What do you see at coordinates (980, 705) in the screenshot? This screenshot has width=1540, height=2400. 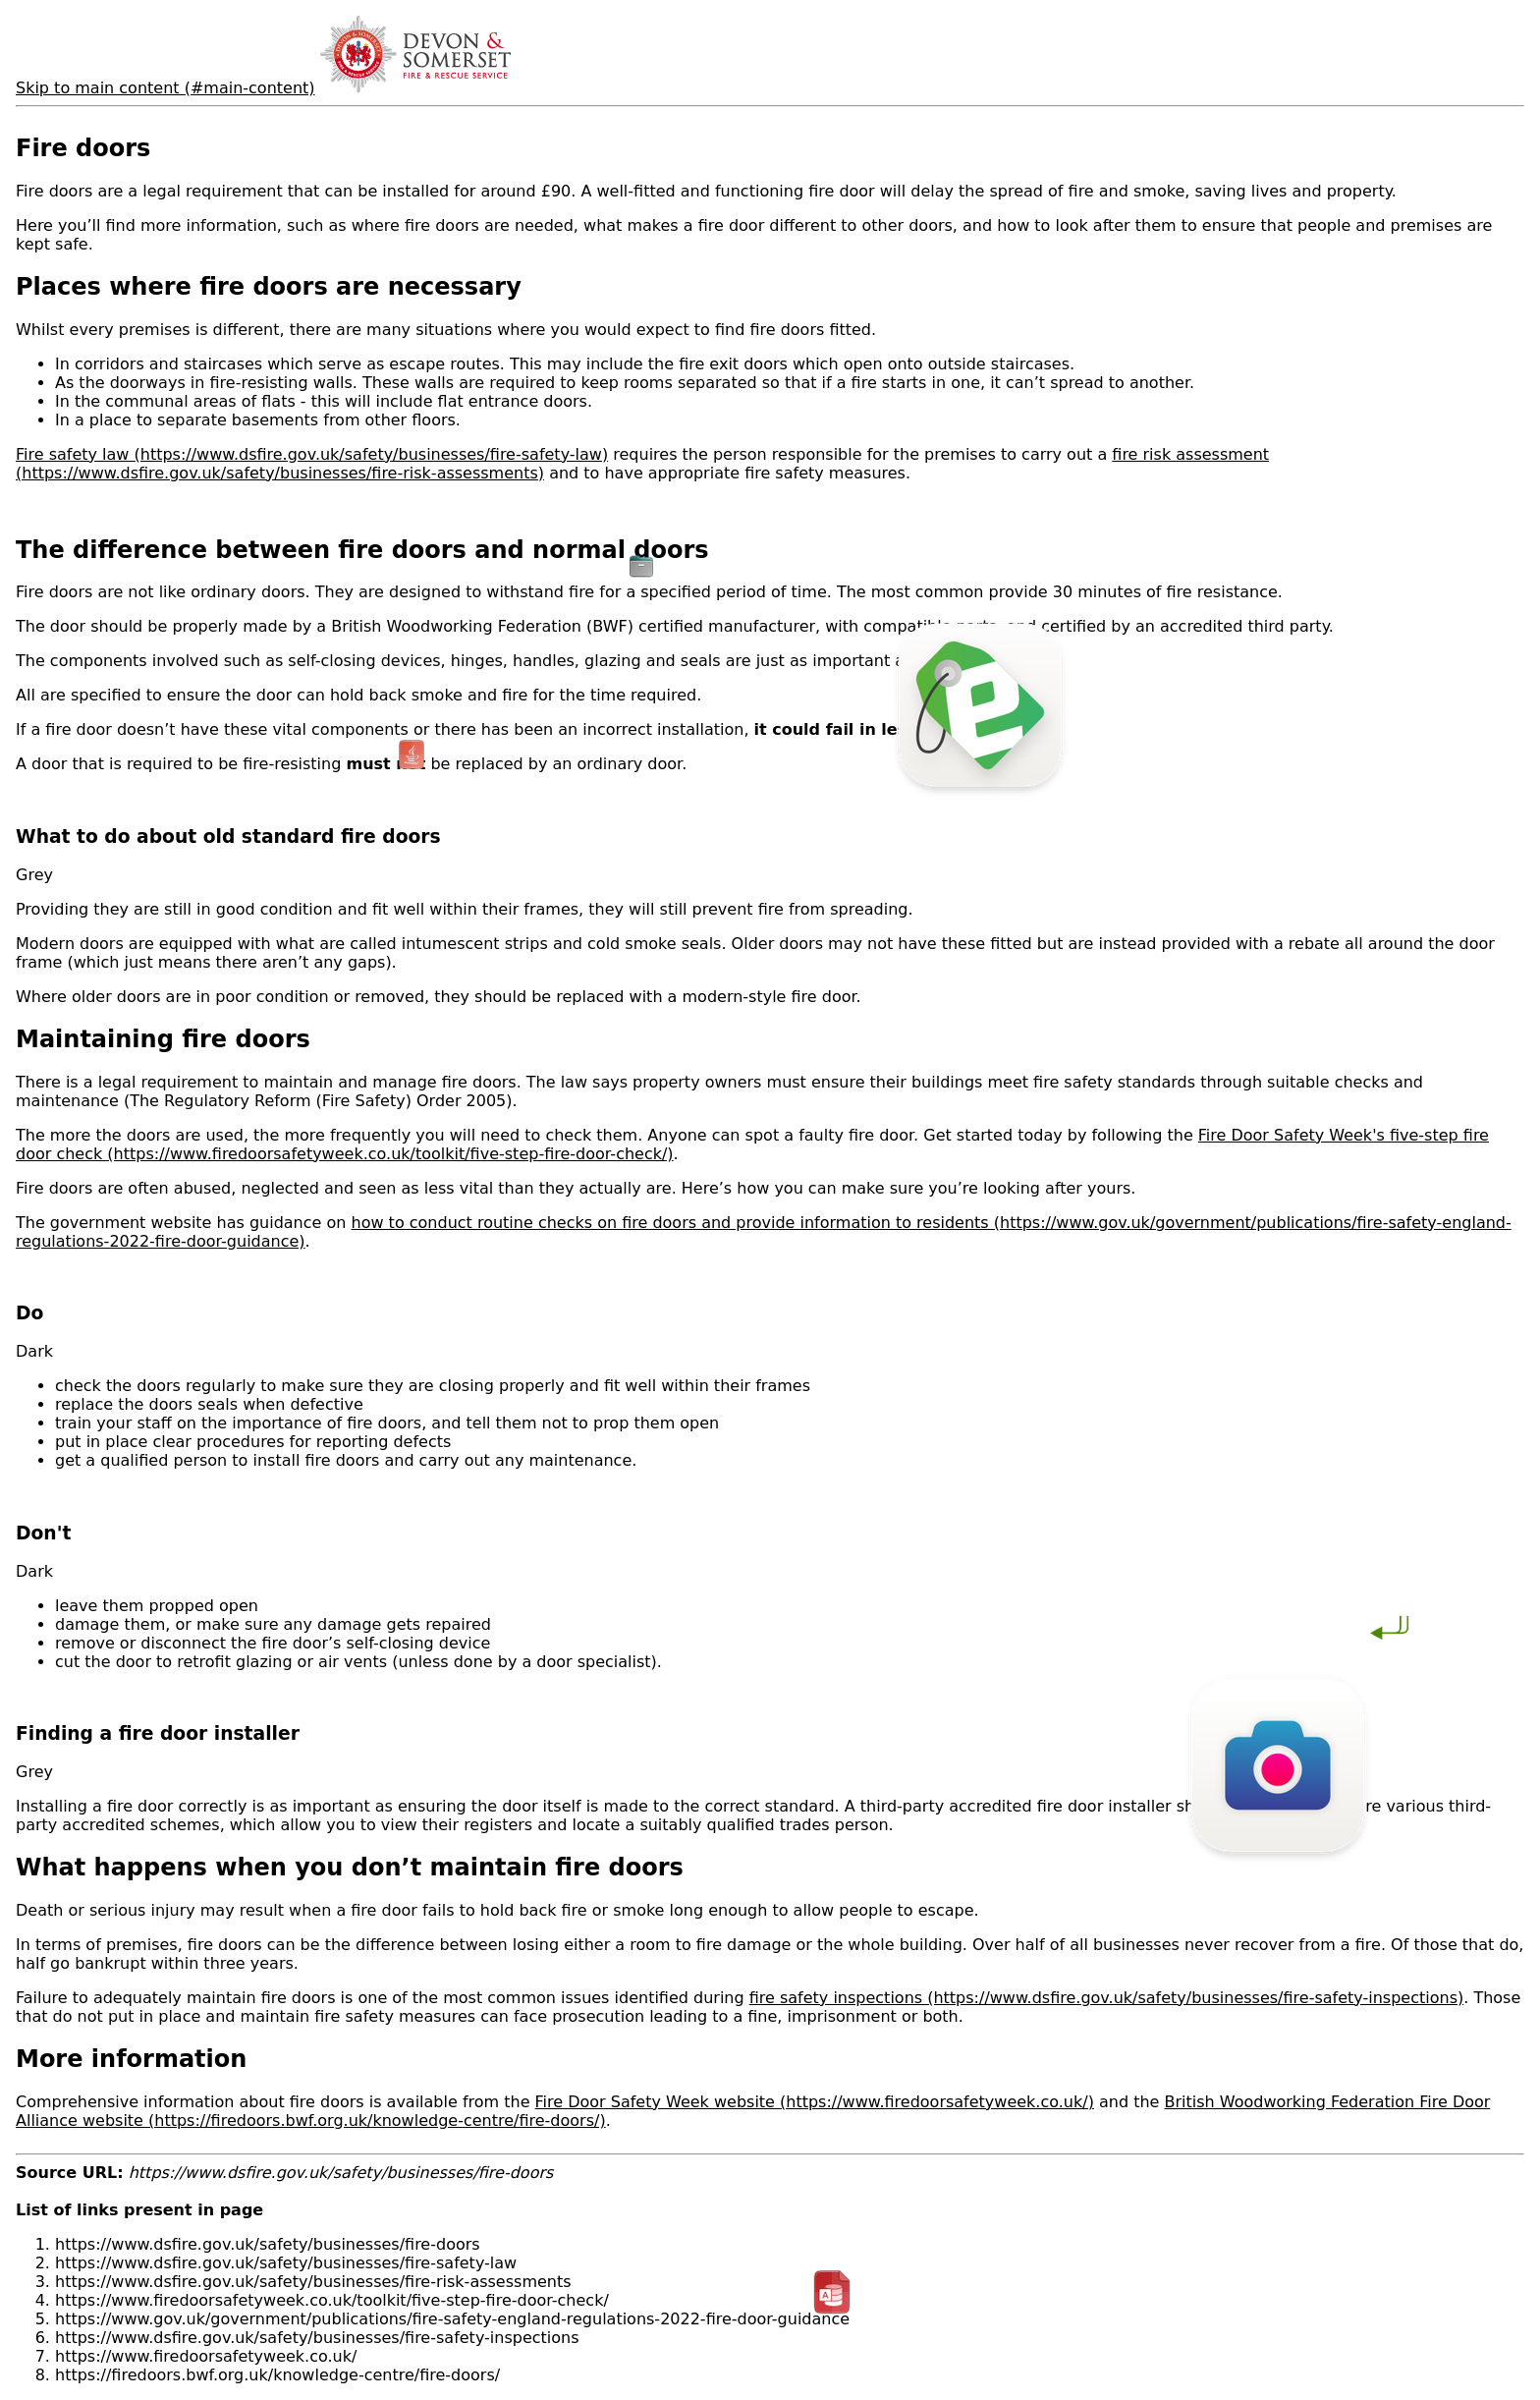 I see `open easytag music tagging application` at bounding box center [980, 705].